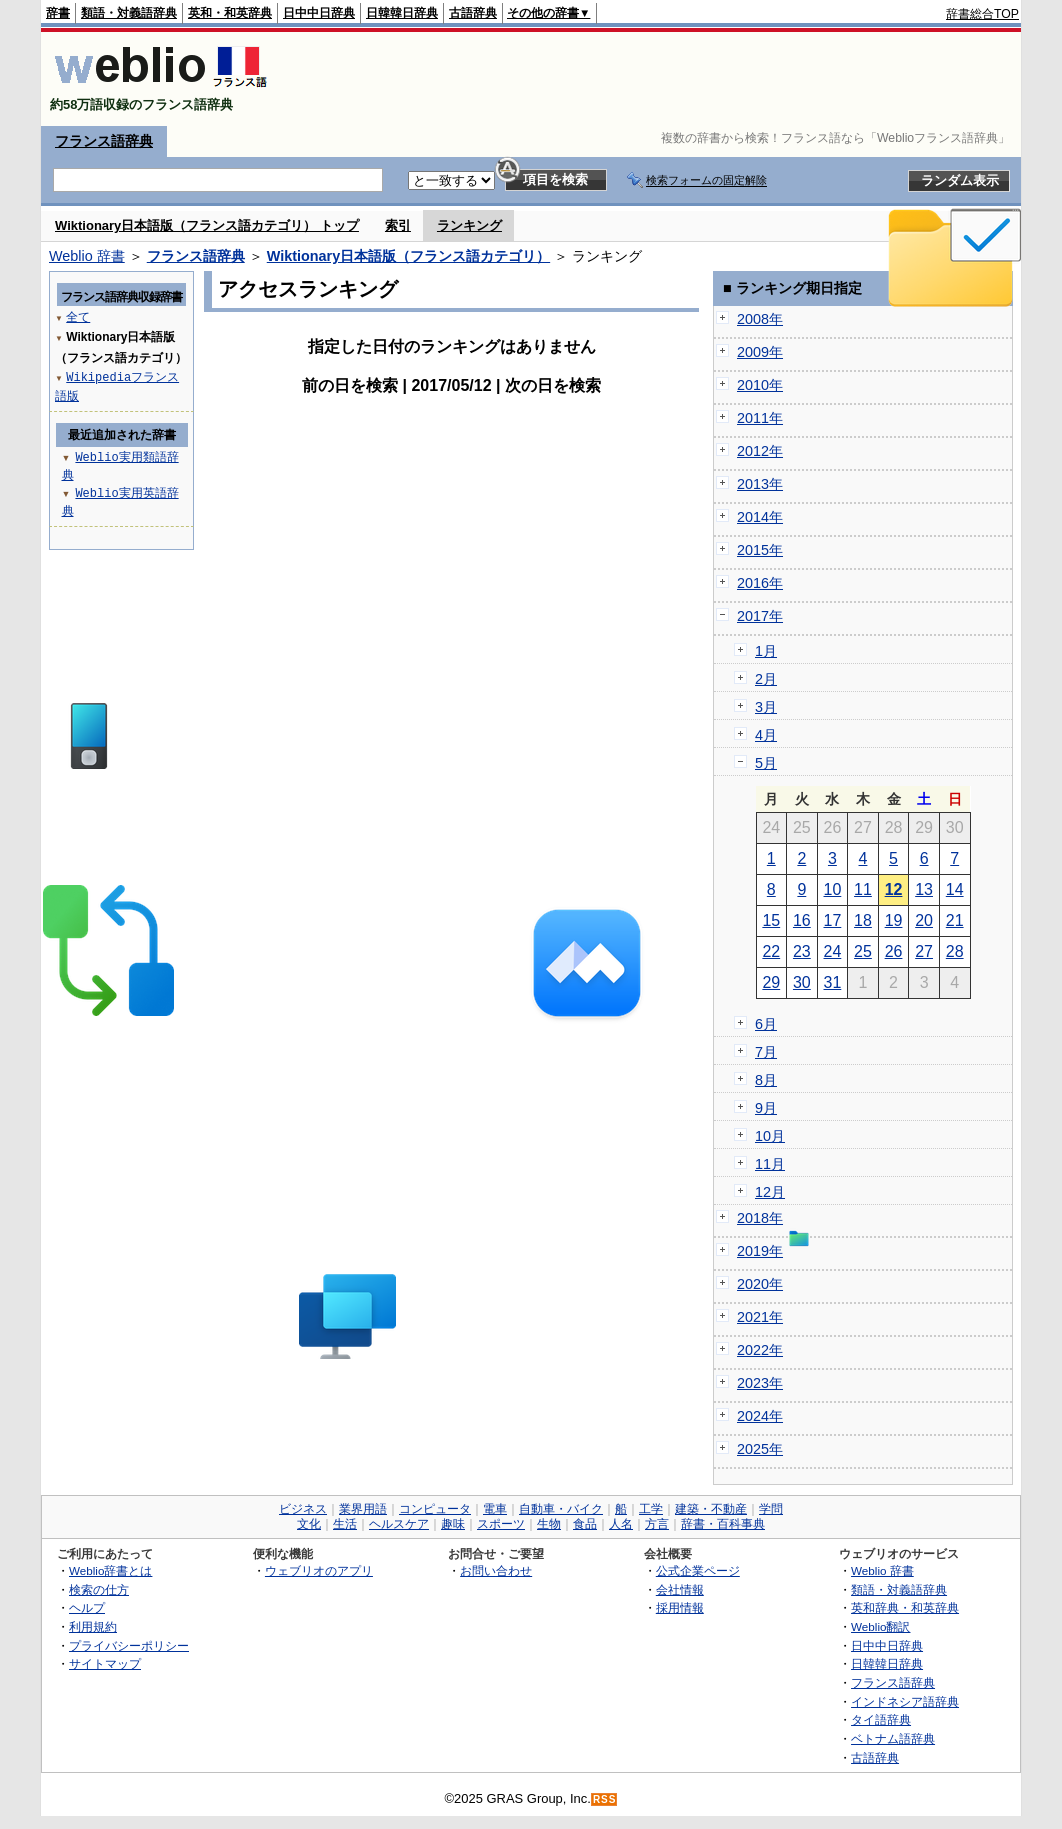 This screenshot has height=1829, width=1062. Describe the element at coordinates (799, 1239) in the screenshot. I see `open the color gradient settings folder` at that location.